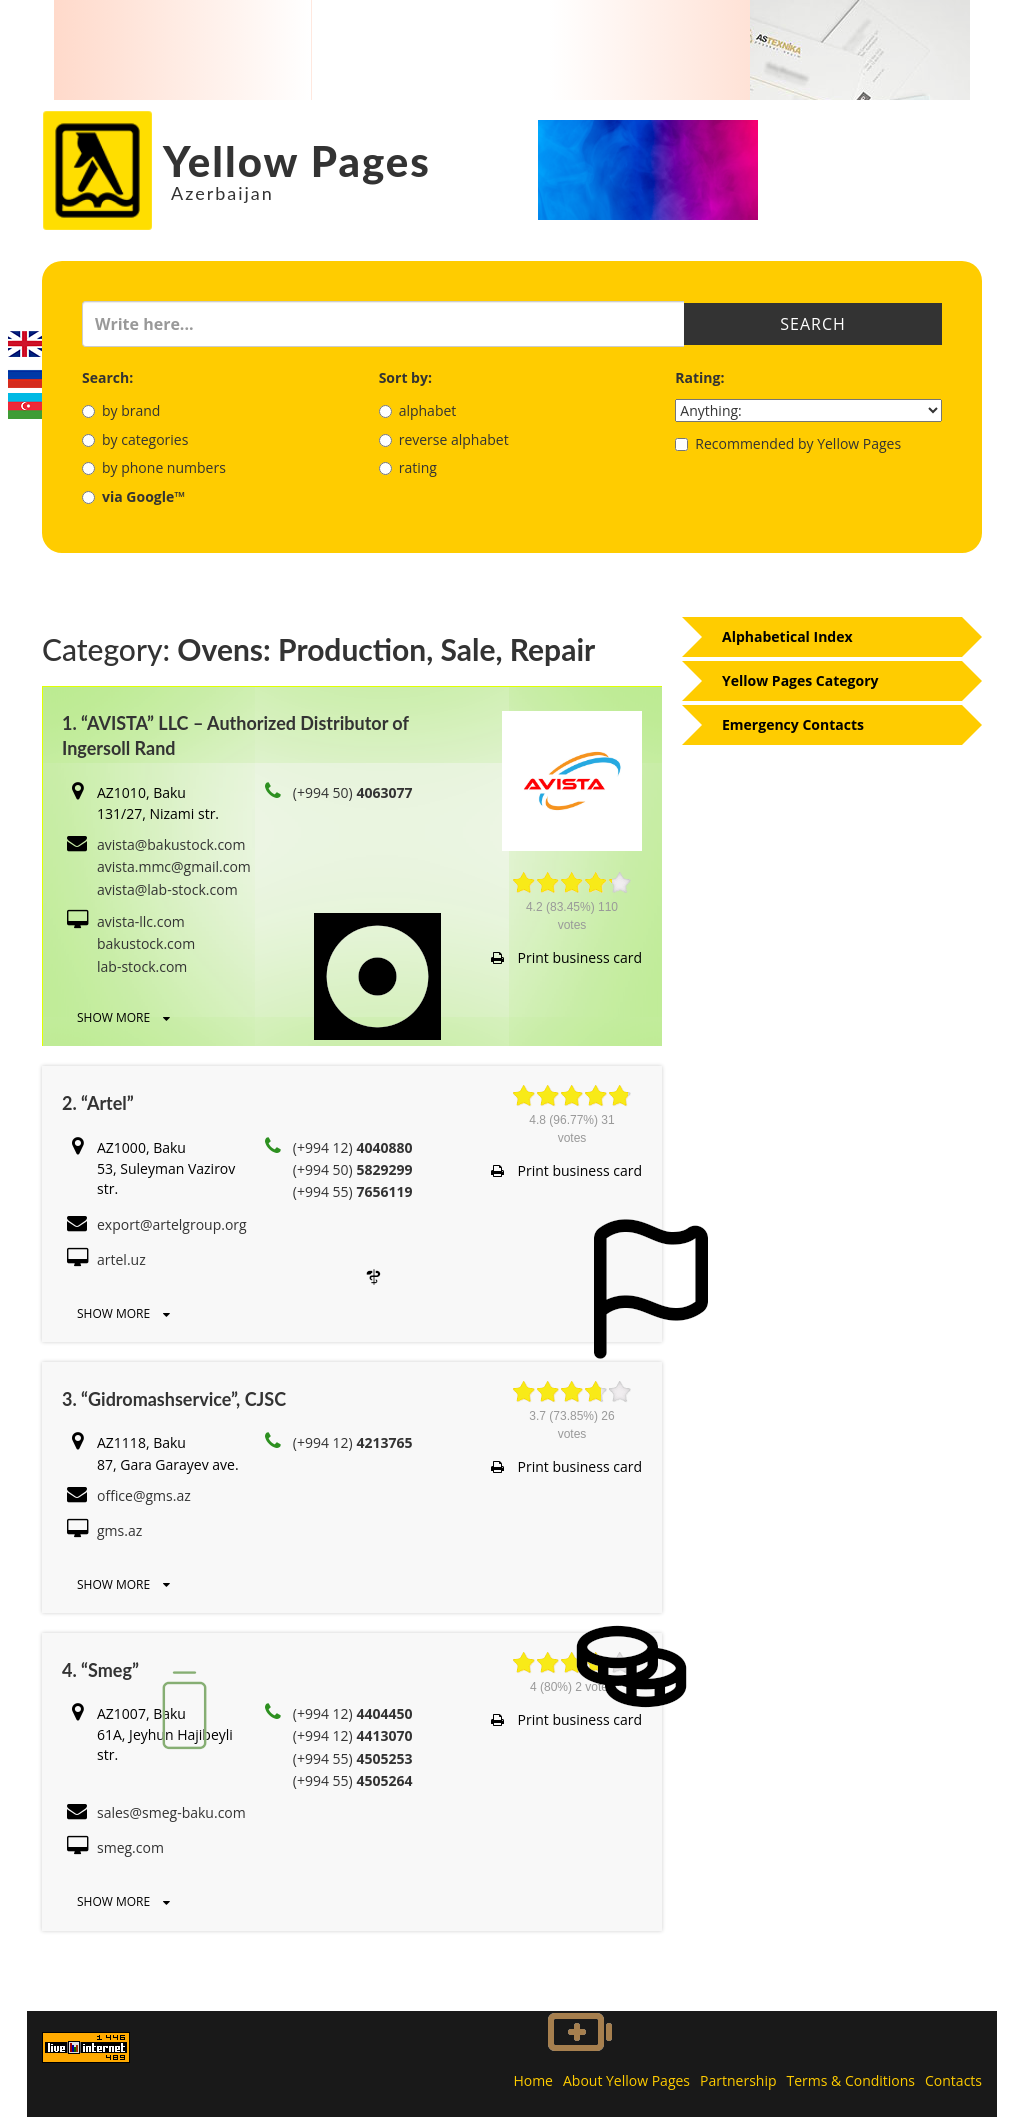 The image size is (1024, 2117). Describe the element at coordinates (580, 2032) in the screenshot. I see `add or extend battery life` at that location.